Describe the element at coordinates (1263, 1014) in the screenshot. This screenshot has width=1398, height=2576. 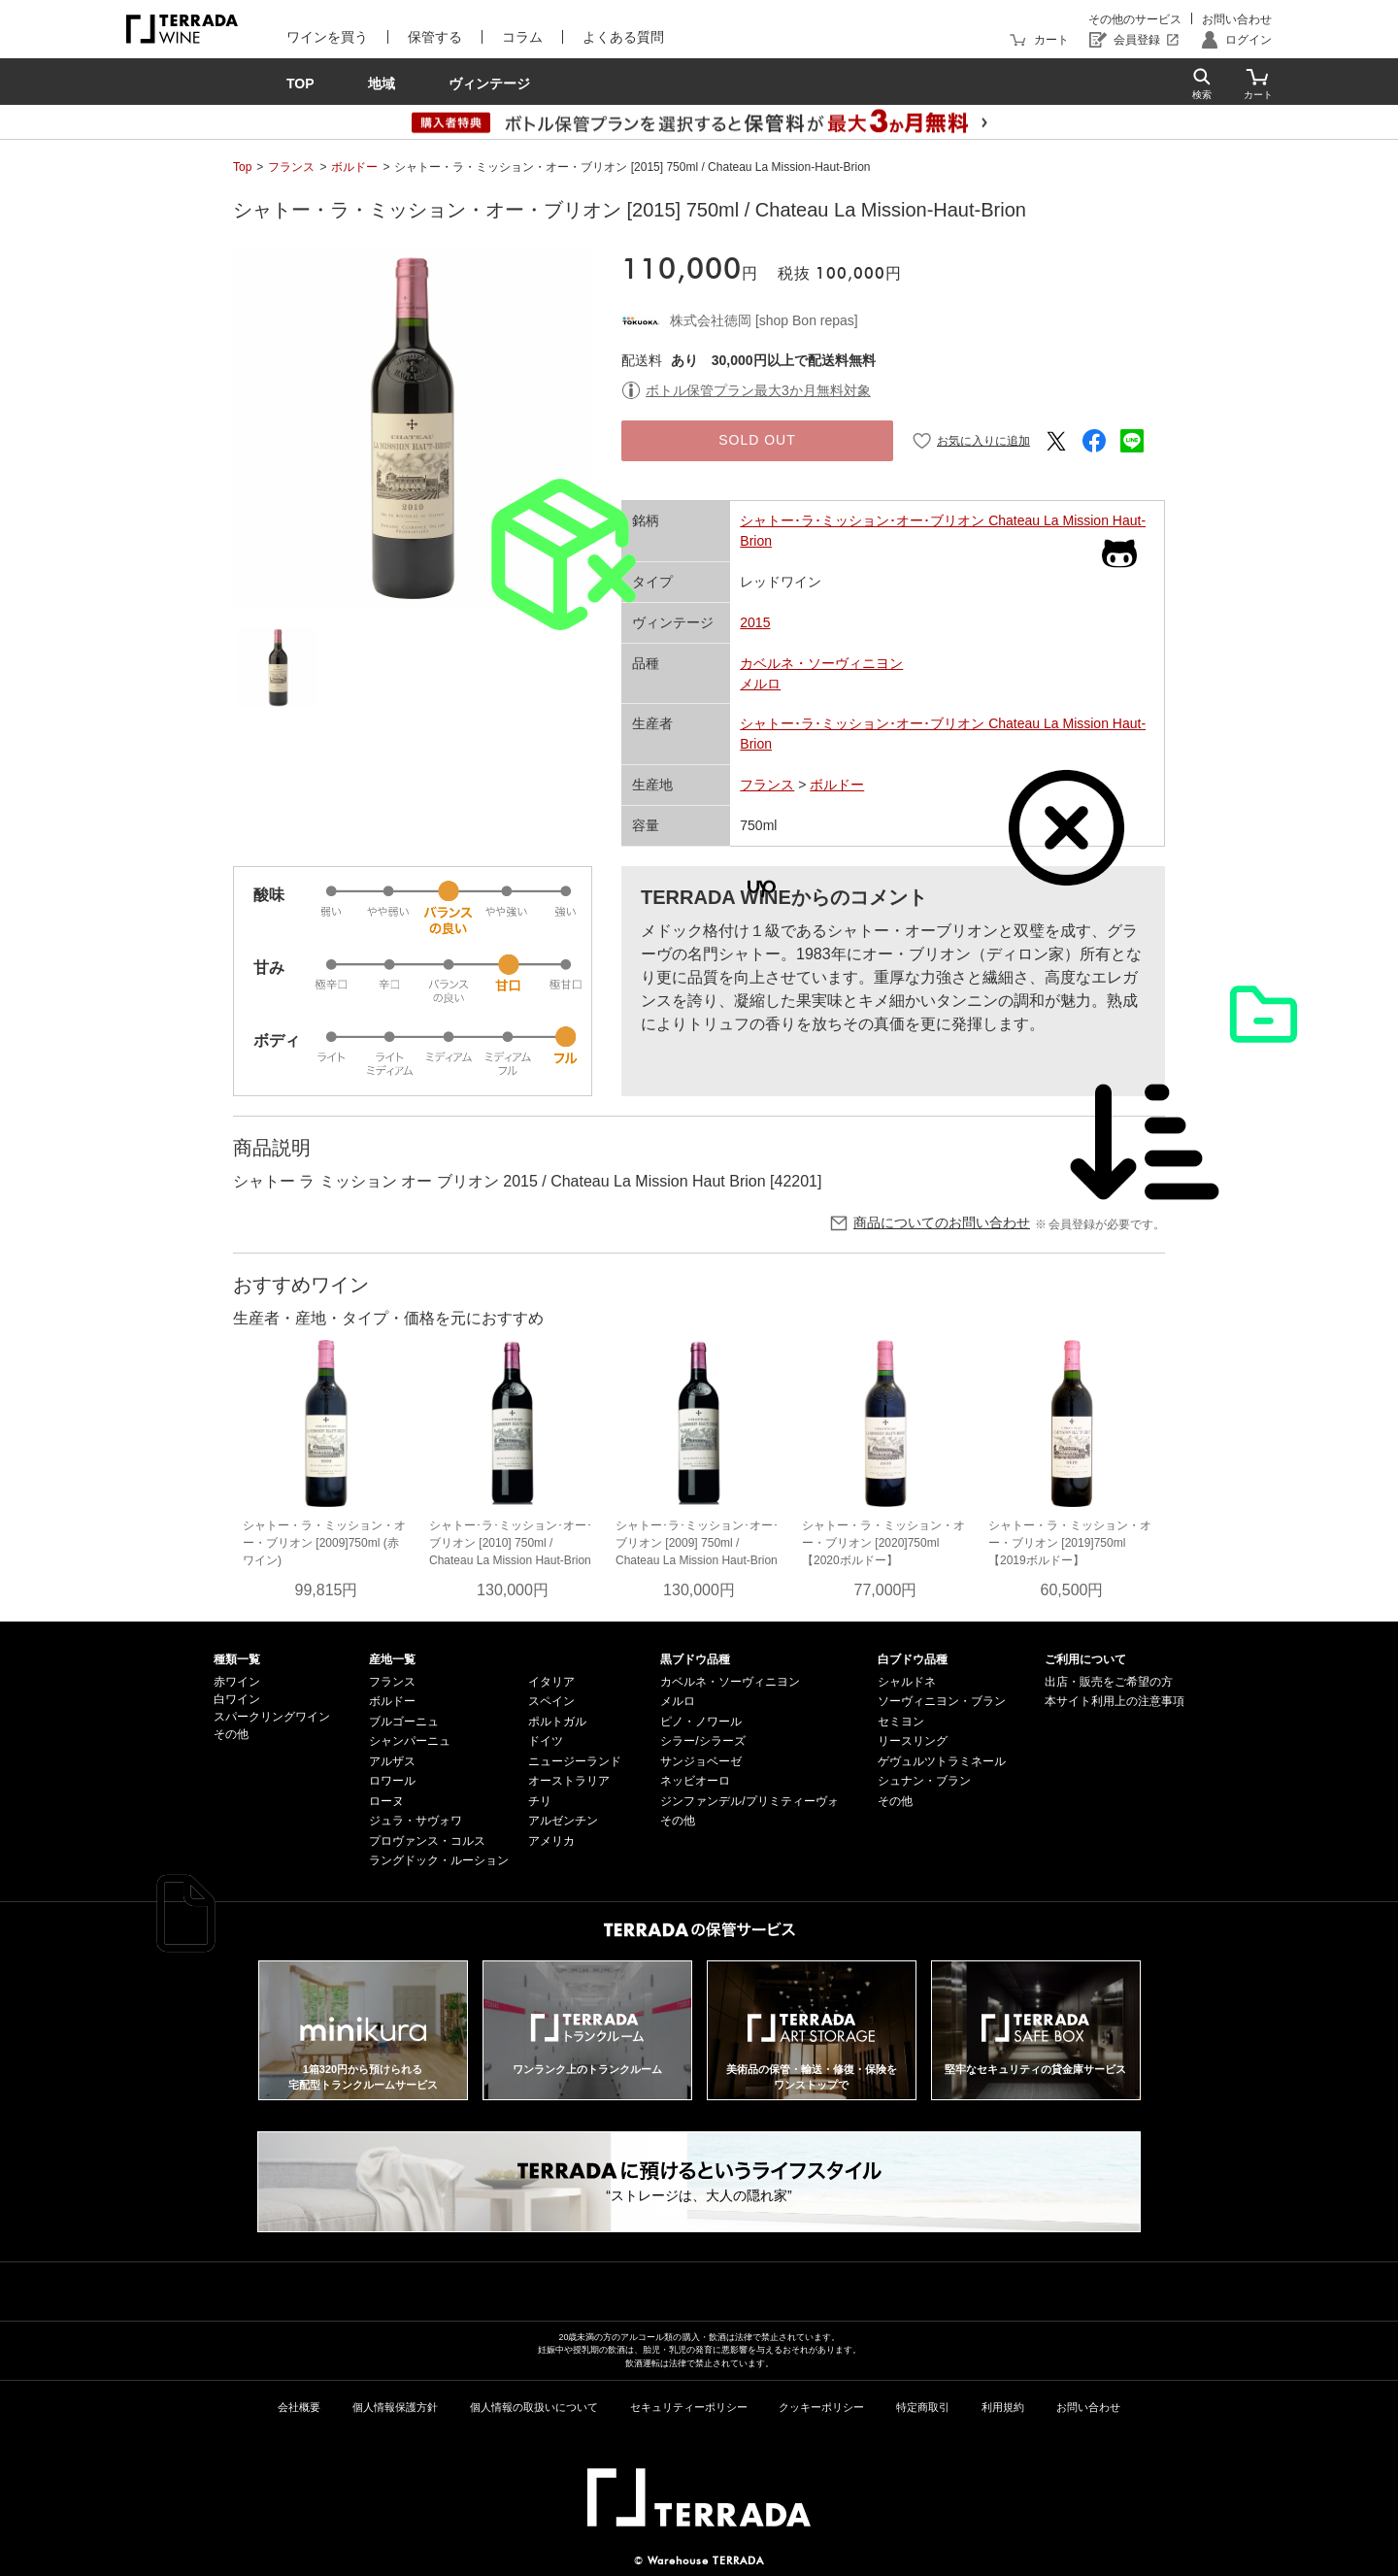
I see `remove a folder` at that location.